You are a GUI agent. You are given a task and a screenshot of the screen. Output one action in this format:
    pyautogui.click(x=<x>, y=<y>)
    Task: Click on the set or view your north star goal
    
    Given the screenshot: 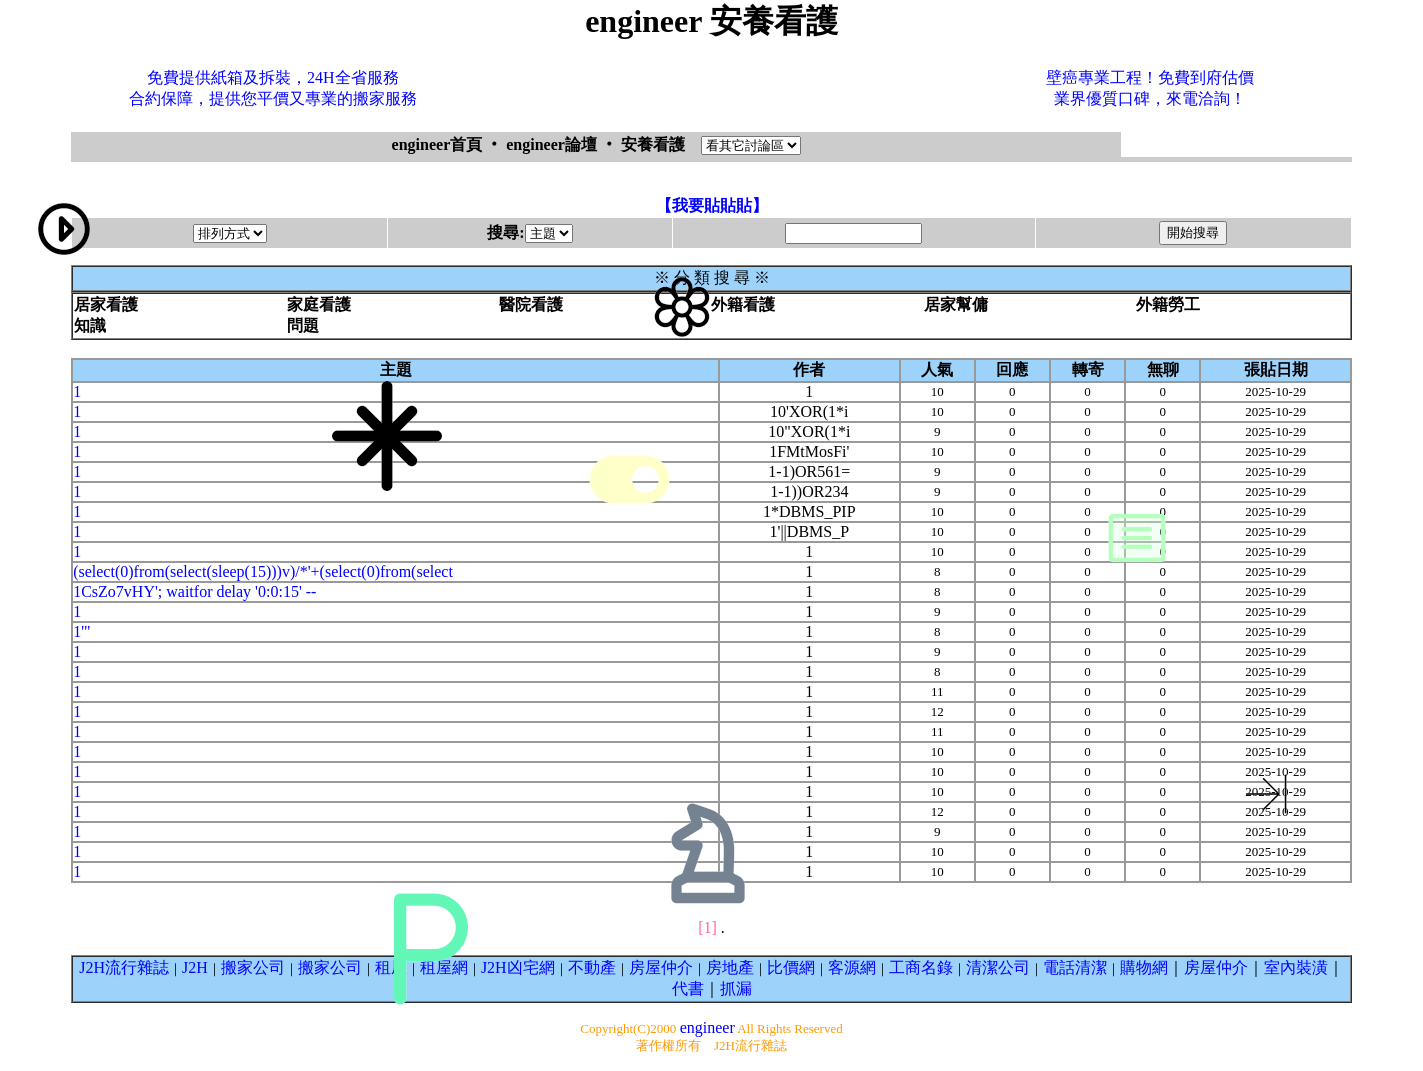 What is the action you would take?
    pyautogui.click(x=387, y=436)
    